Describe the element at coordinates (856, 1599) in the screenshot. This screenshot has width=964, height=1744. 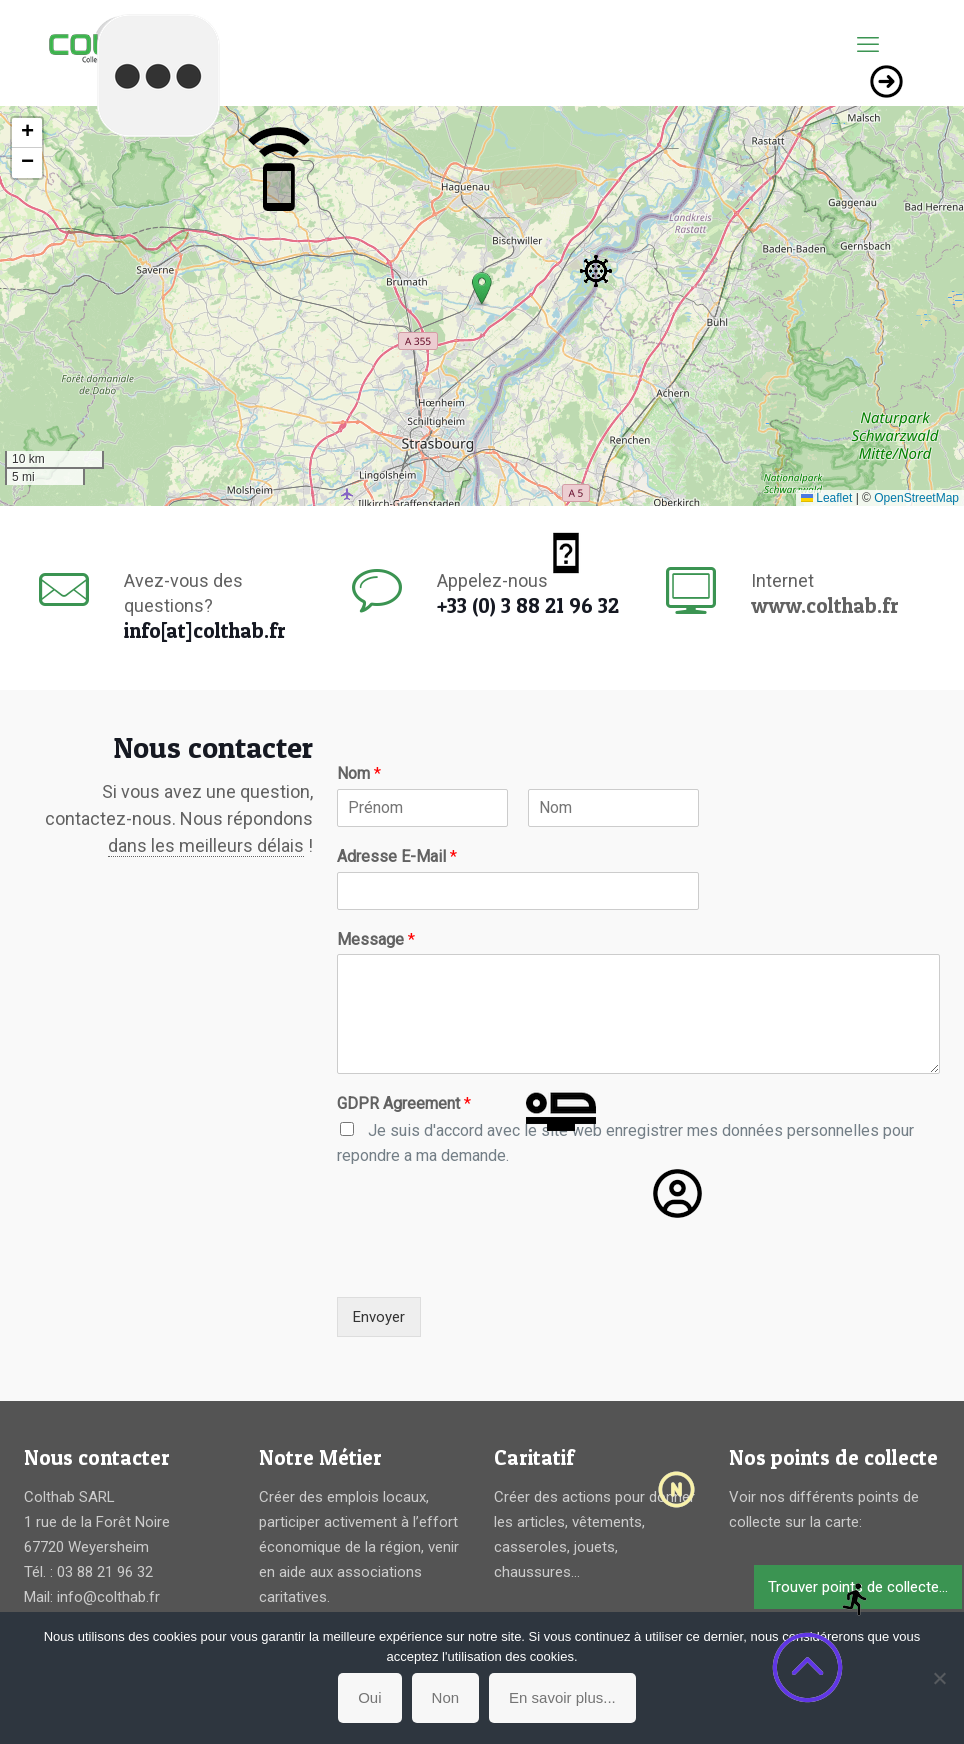
I see `access walking or running directions` at that location.